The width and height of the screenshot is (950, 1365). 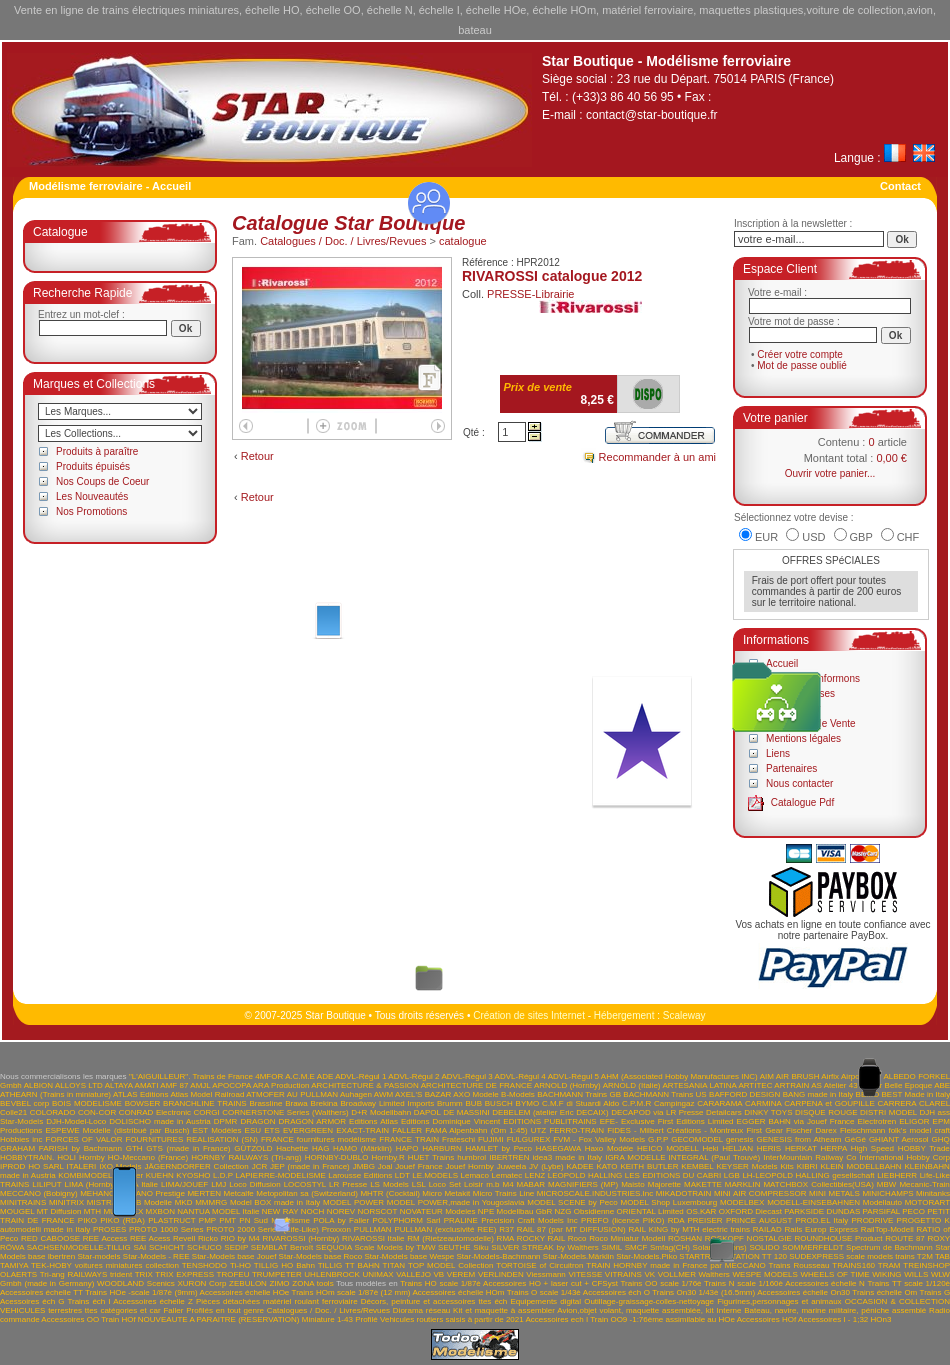 What do you see at coordinates (282, 1225) in the screenshot?
I see `indicates new unread email messages` at bounding box center [282, 1225].